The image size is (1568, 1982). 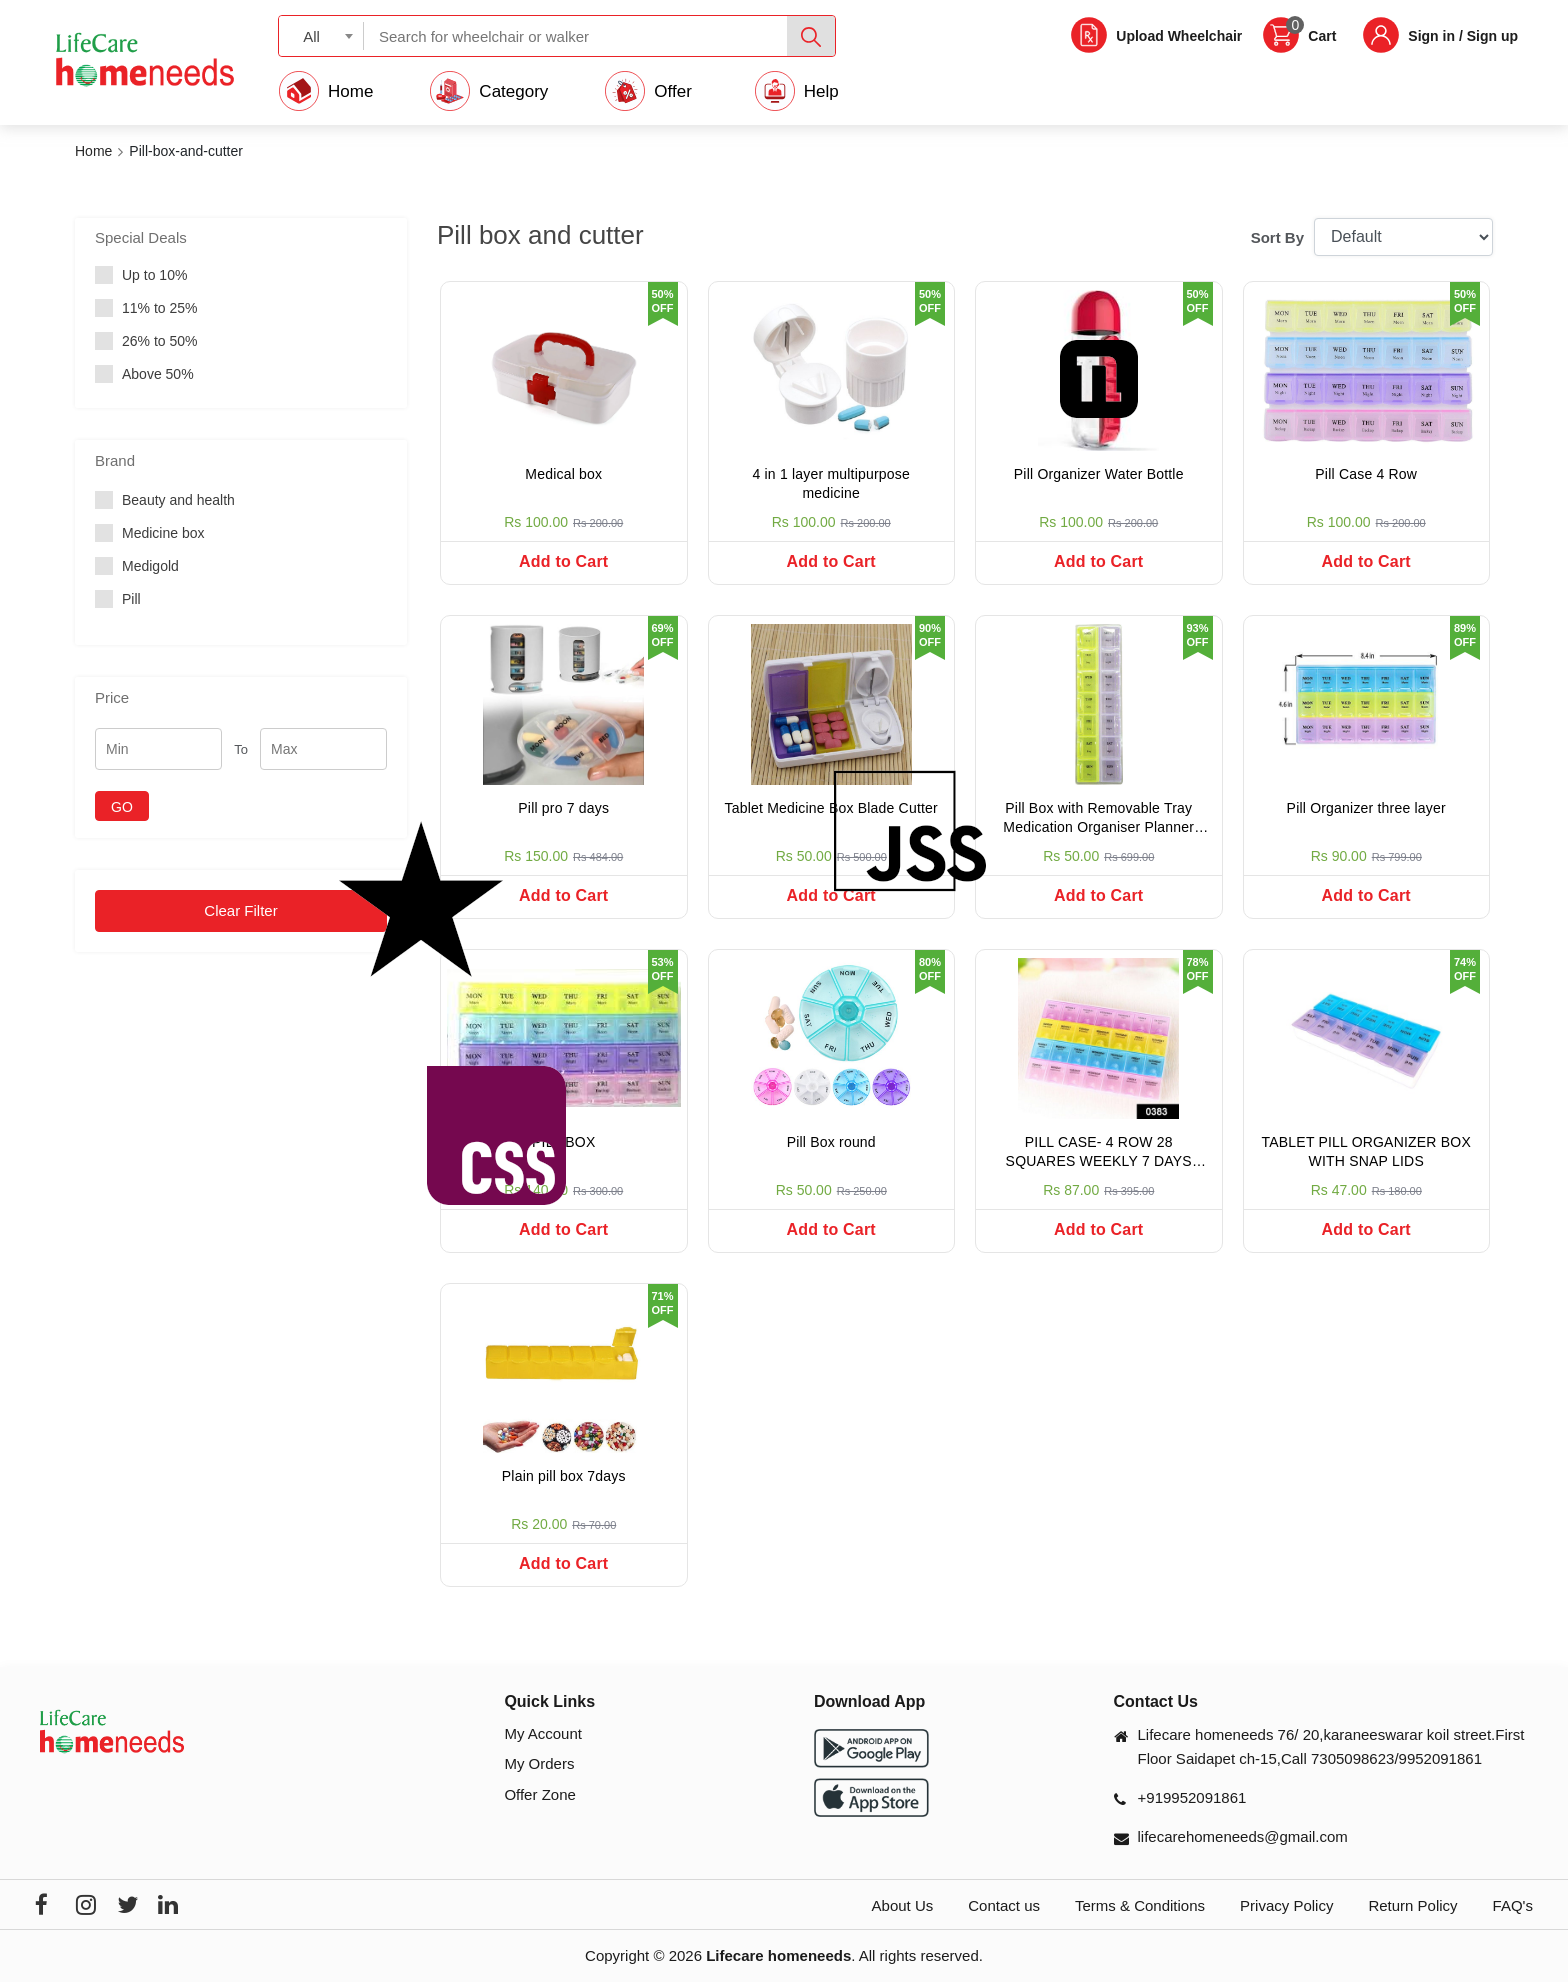 I want to click on netcup web hosting service logo, so click(x=1099, y=379).